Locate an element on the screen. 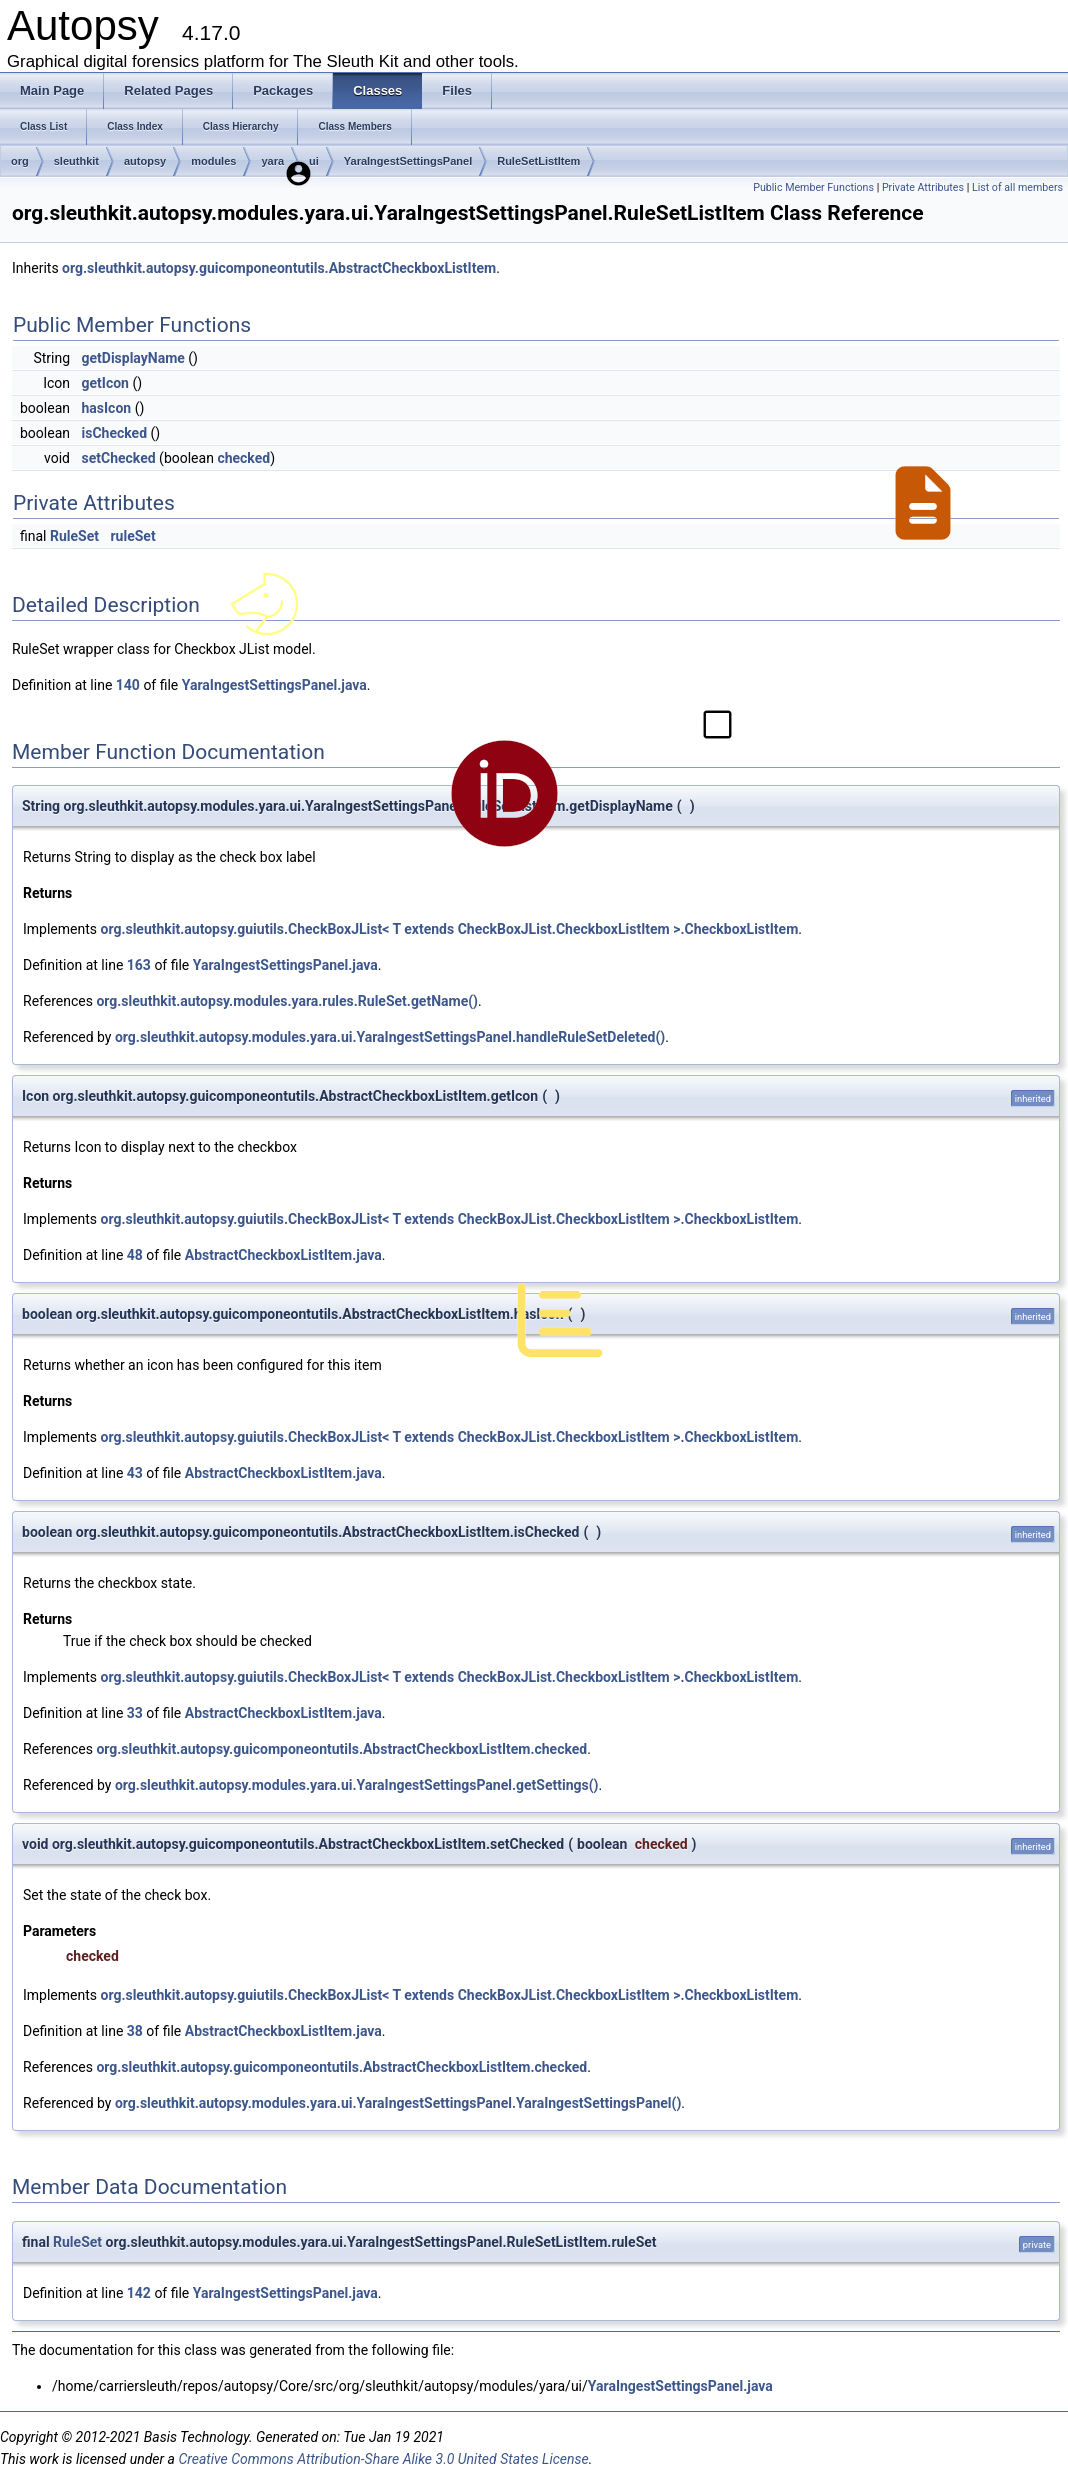 The height and width of the screenshot is (2484, 1068). link to ORCID researcher profile is located at coordinates (504, 793).